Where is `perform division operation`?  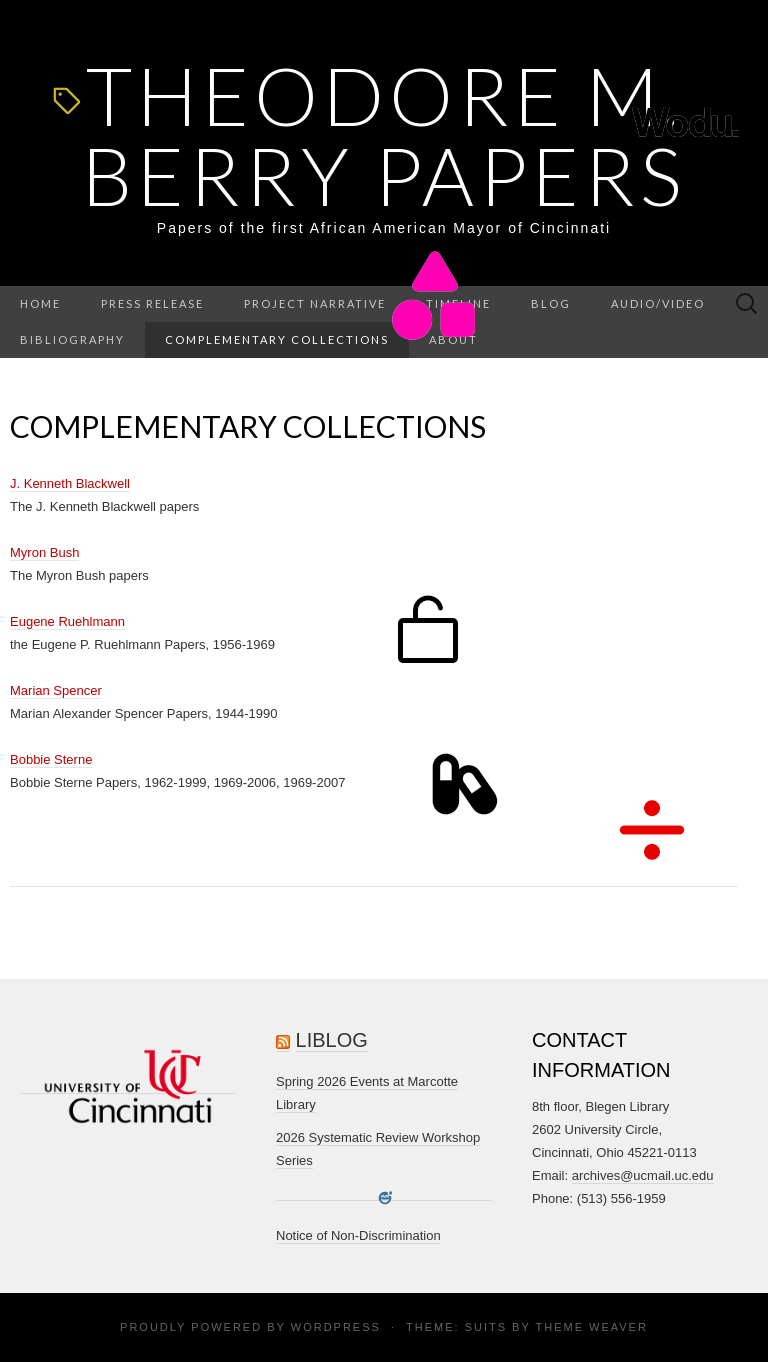 perform division operation is located at coordinates (652, 830).